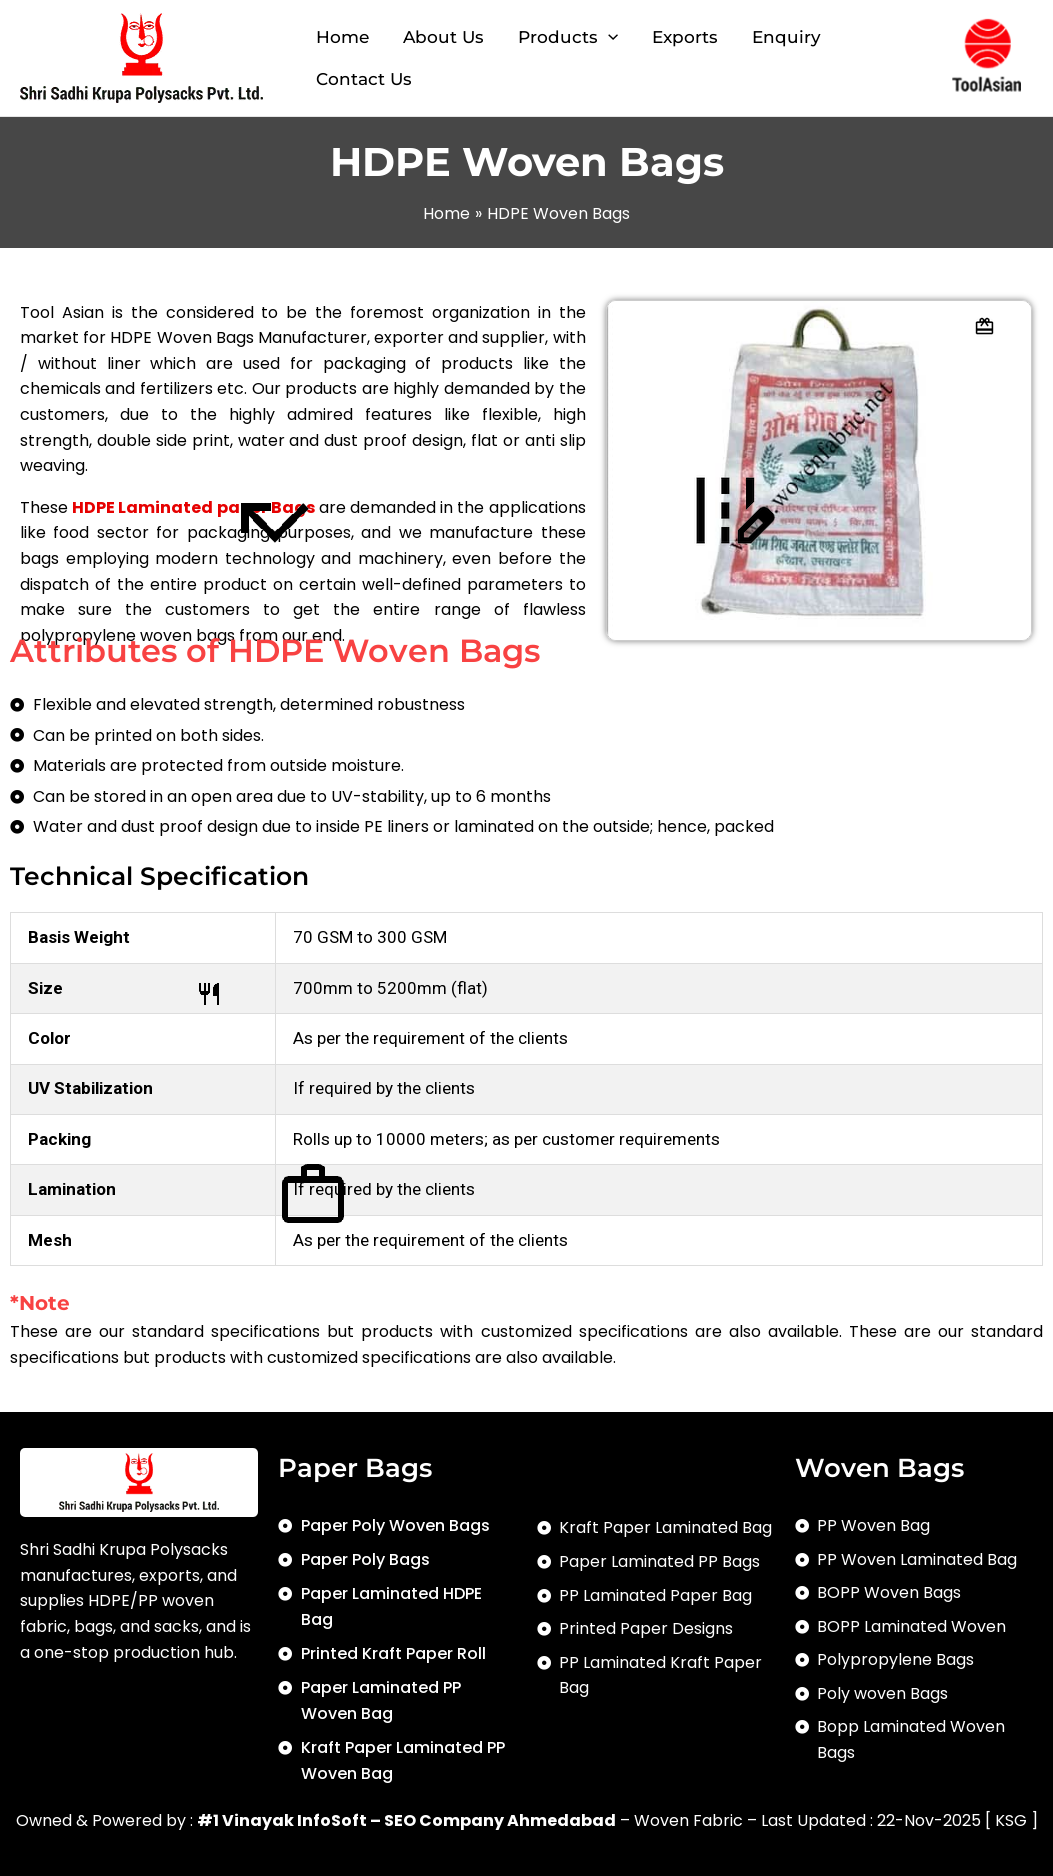 This screenshot has width=1053, height=1876. I want to click on edit road or route details, so click(729, 510).